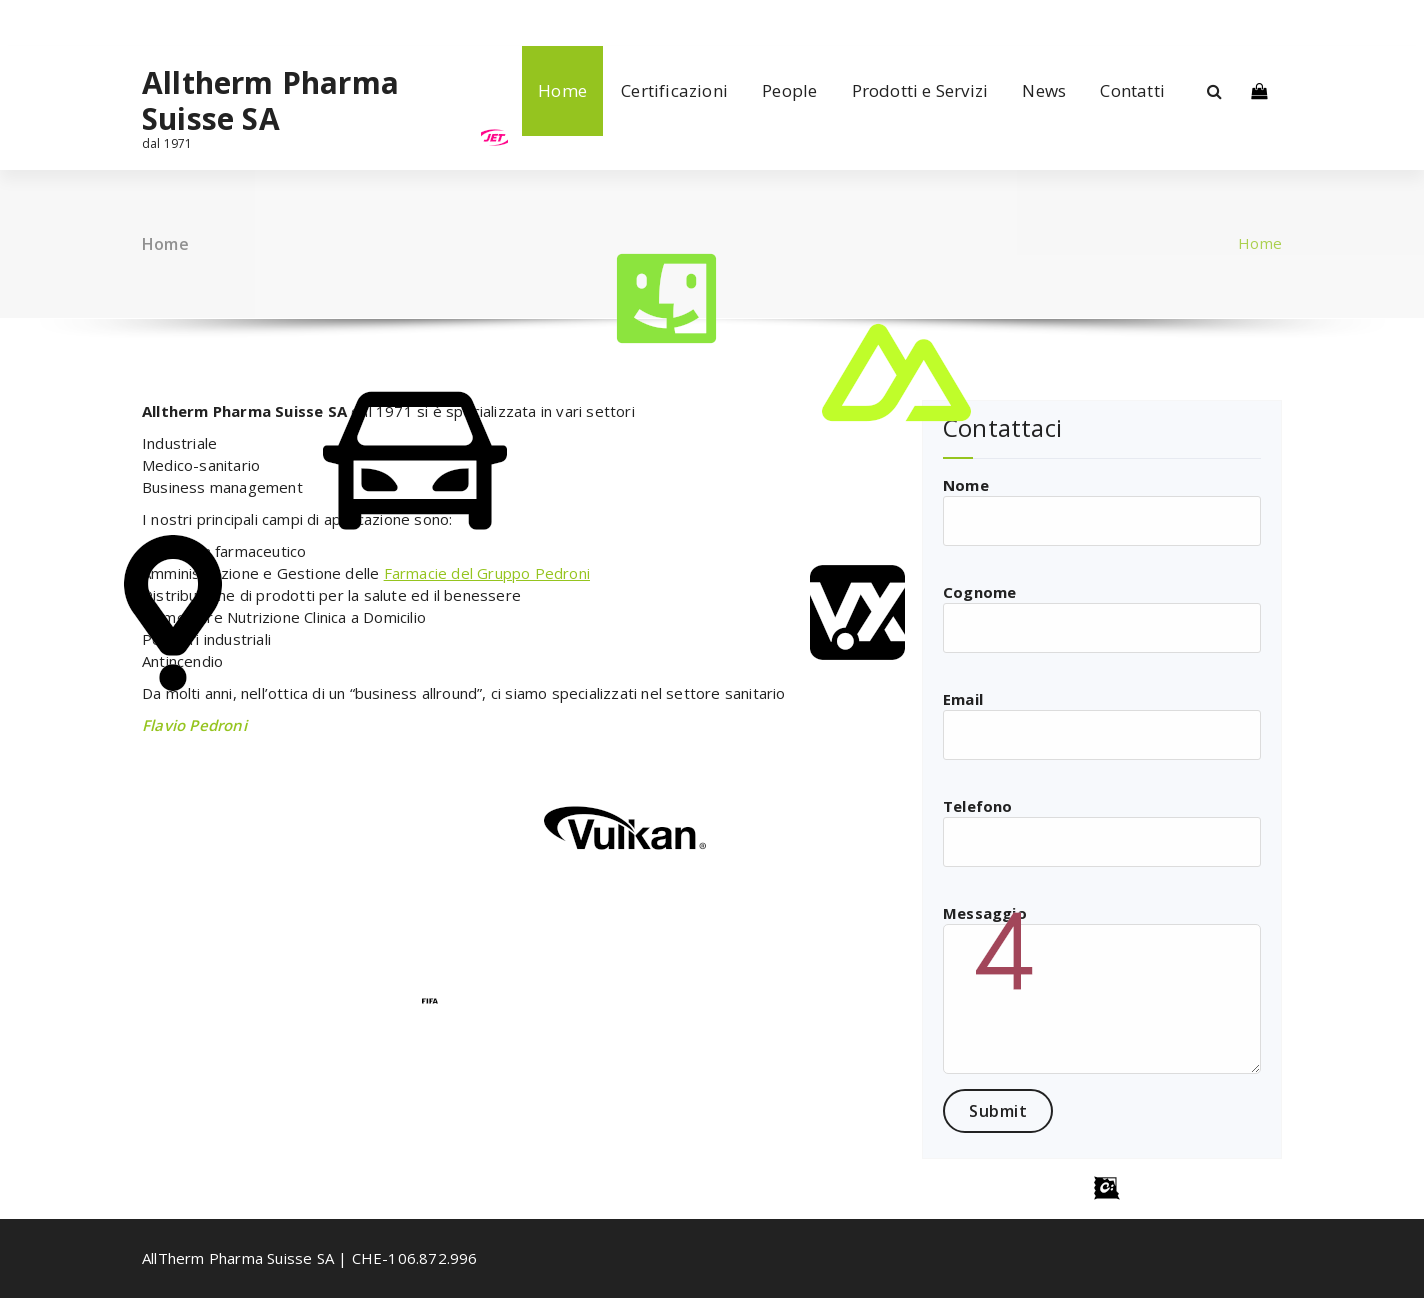  I want to click on indicates step 4 in a numbered sequence, so click(1006, 952).